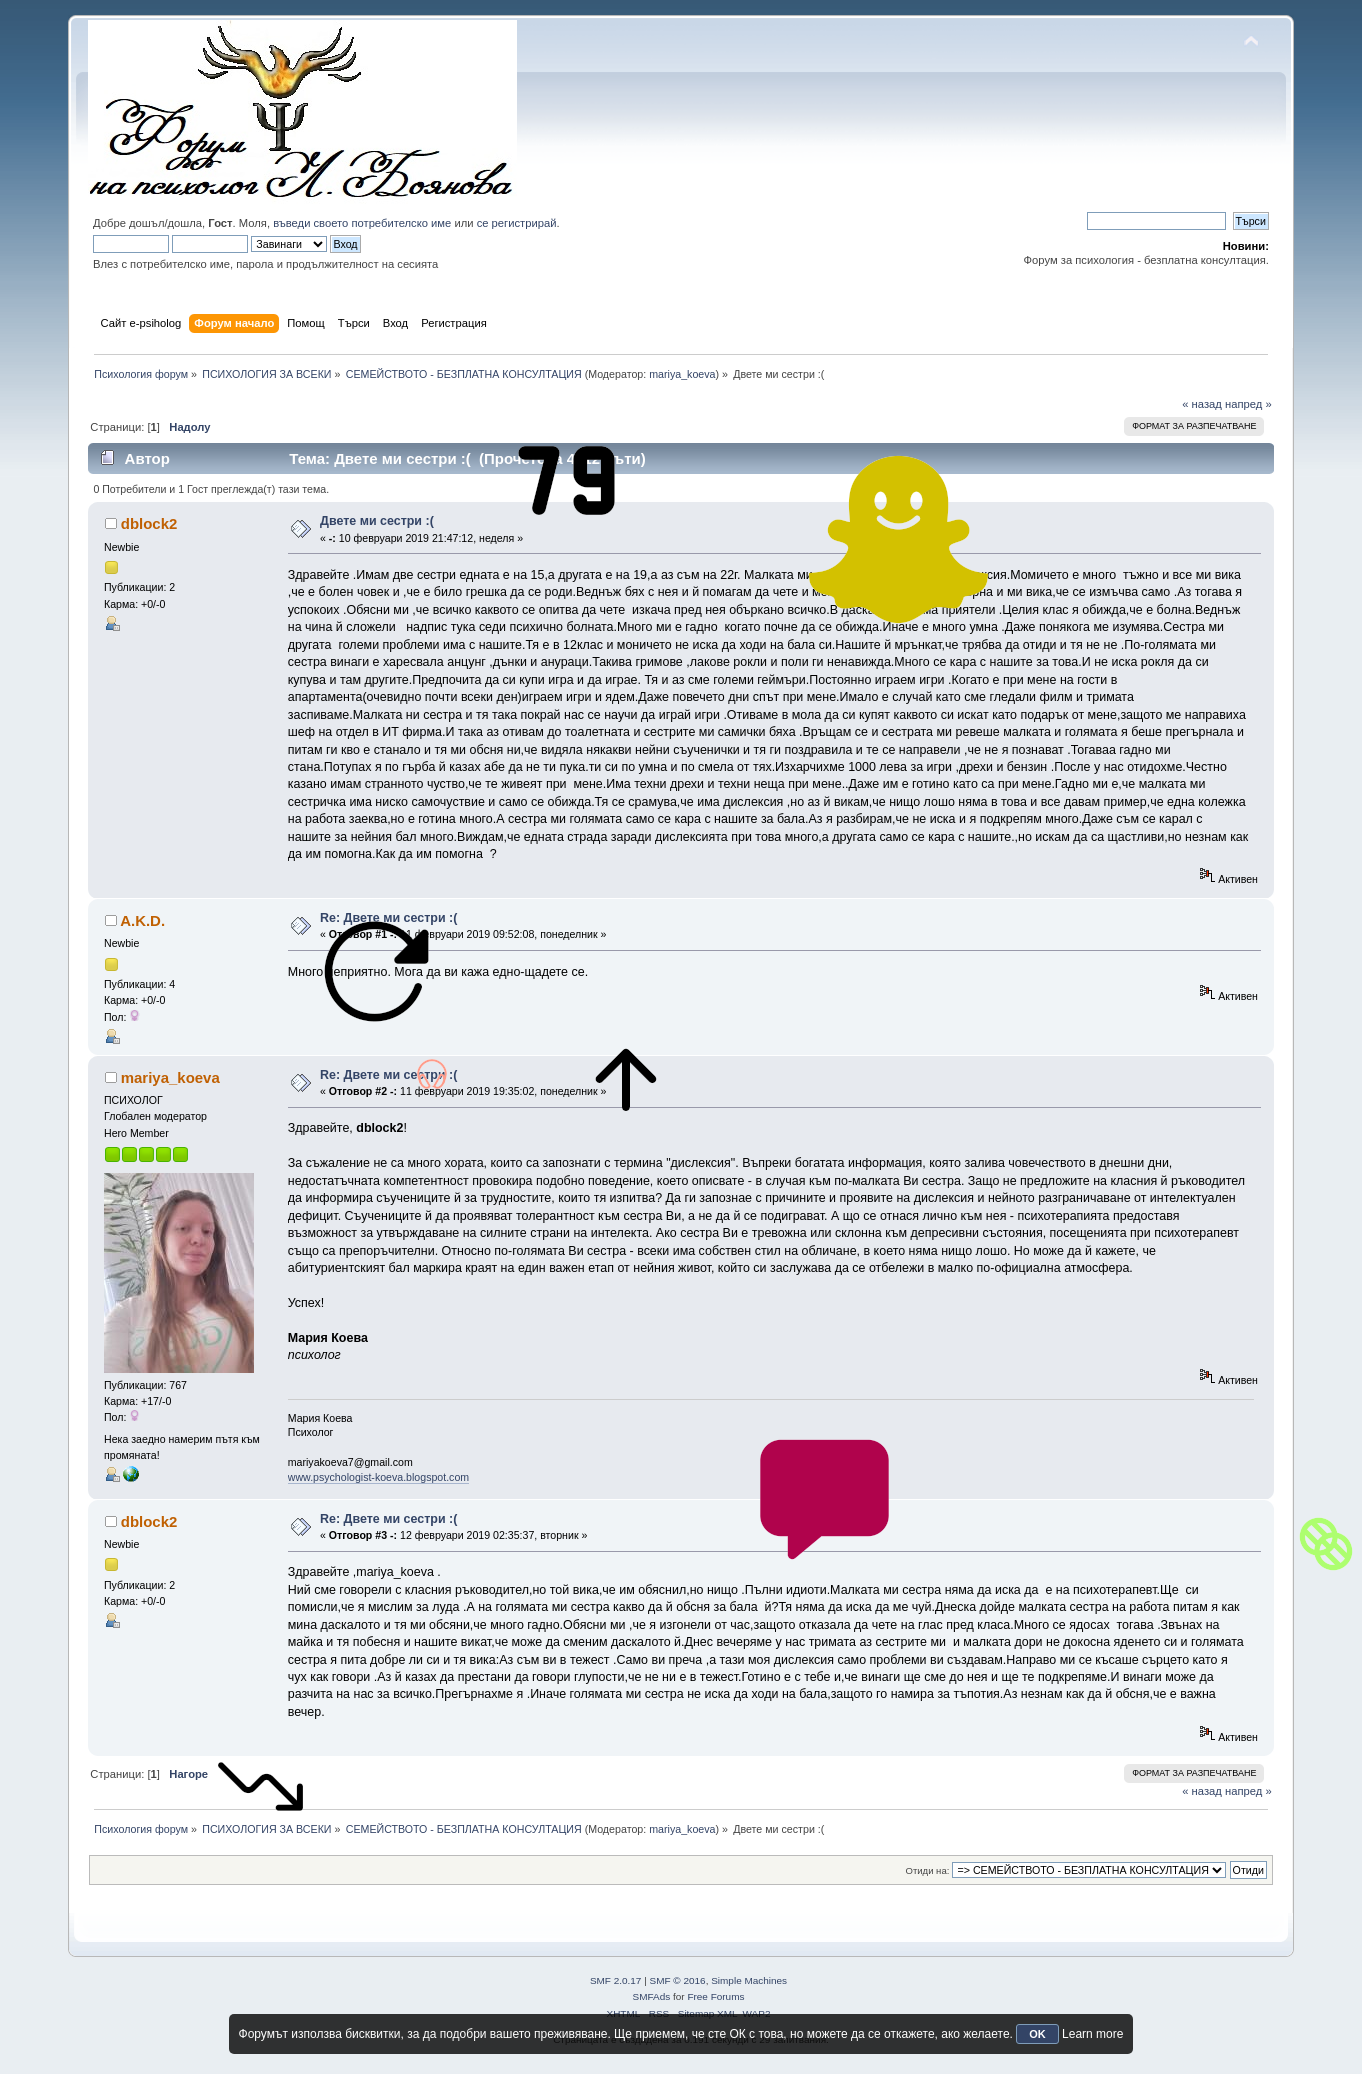 The image size is (1362, 2074). Describe the element at coordinates (566, 480) in the screenshot. I see `indicates item number 79 in a list or sequence` at that location.